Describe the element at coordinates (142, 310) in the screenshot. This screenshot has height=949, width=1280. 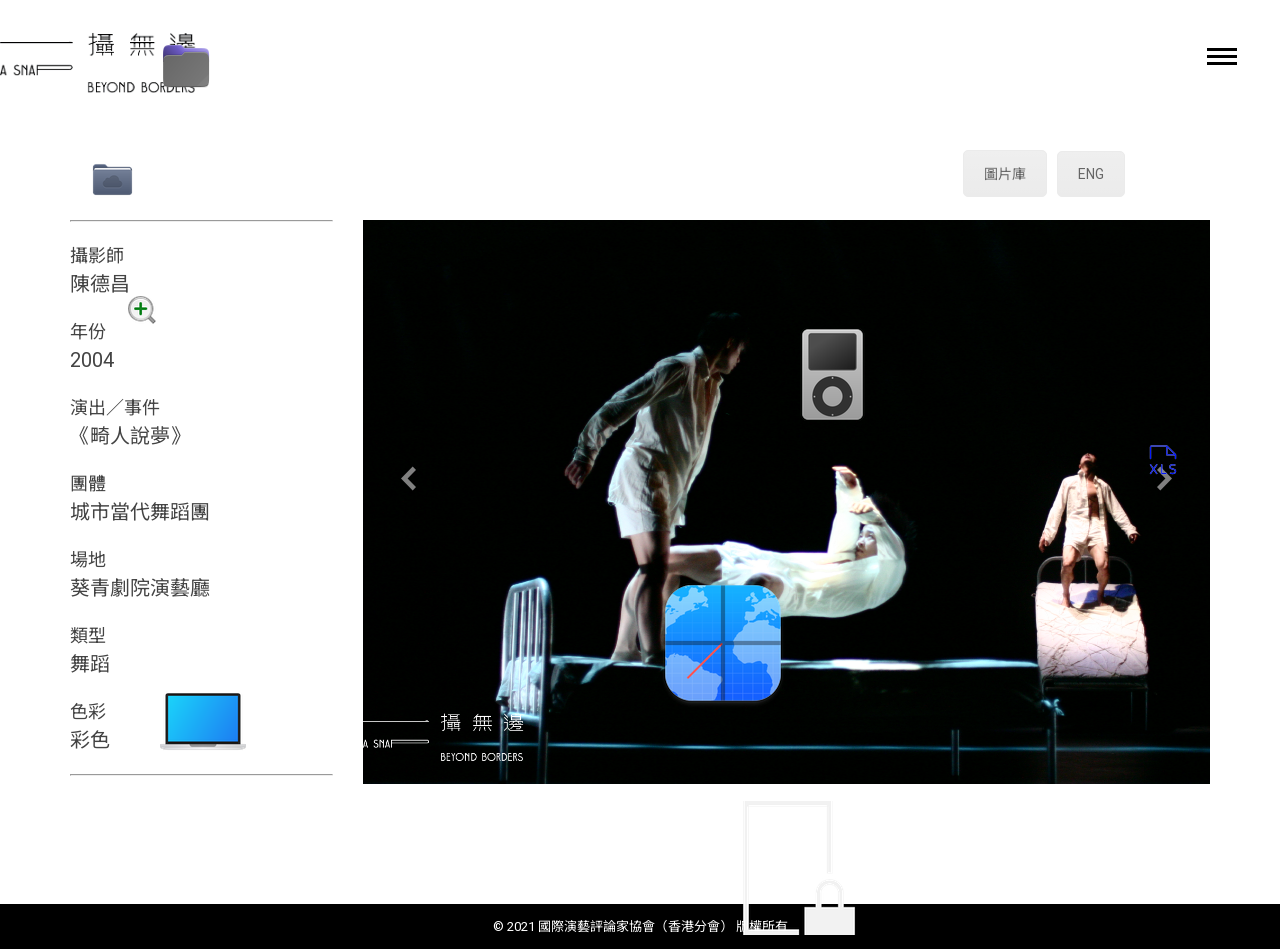
I see `zoom in on the current view` at that location.